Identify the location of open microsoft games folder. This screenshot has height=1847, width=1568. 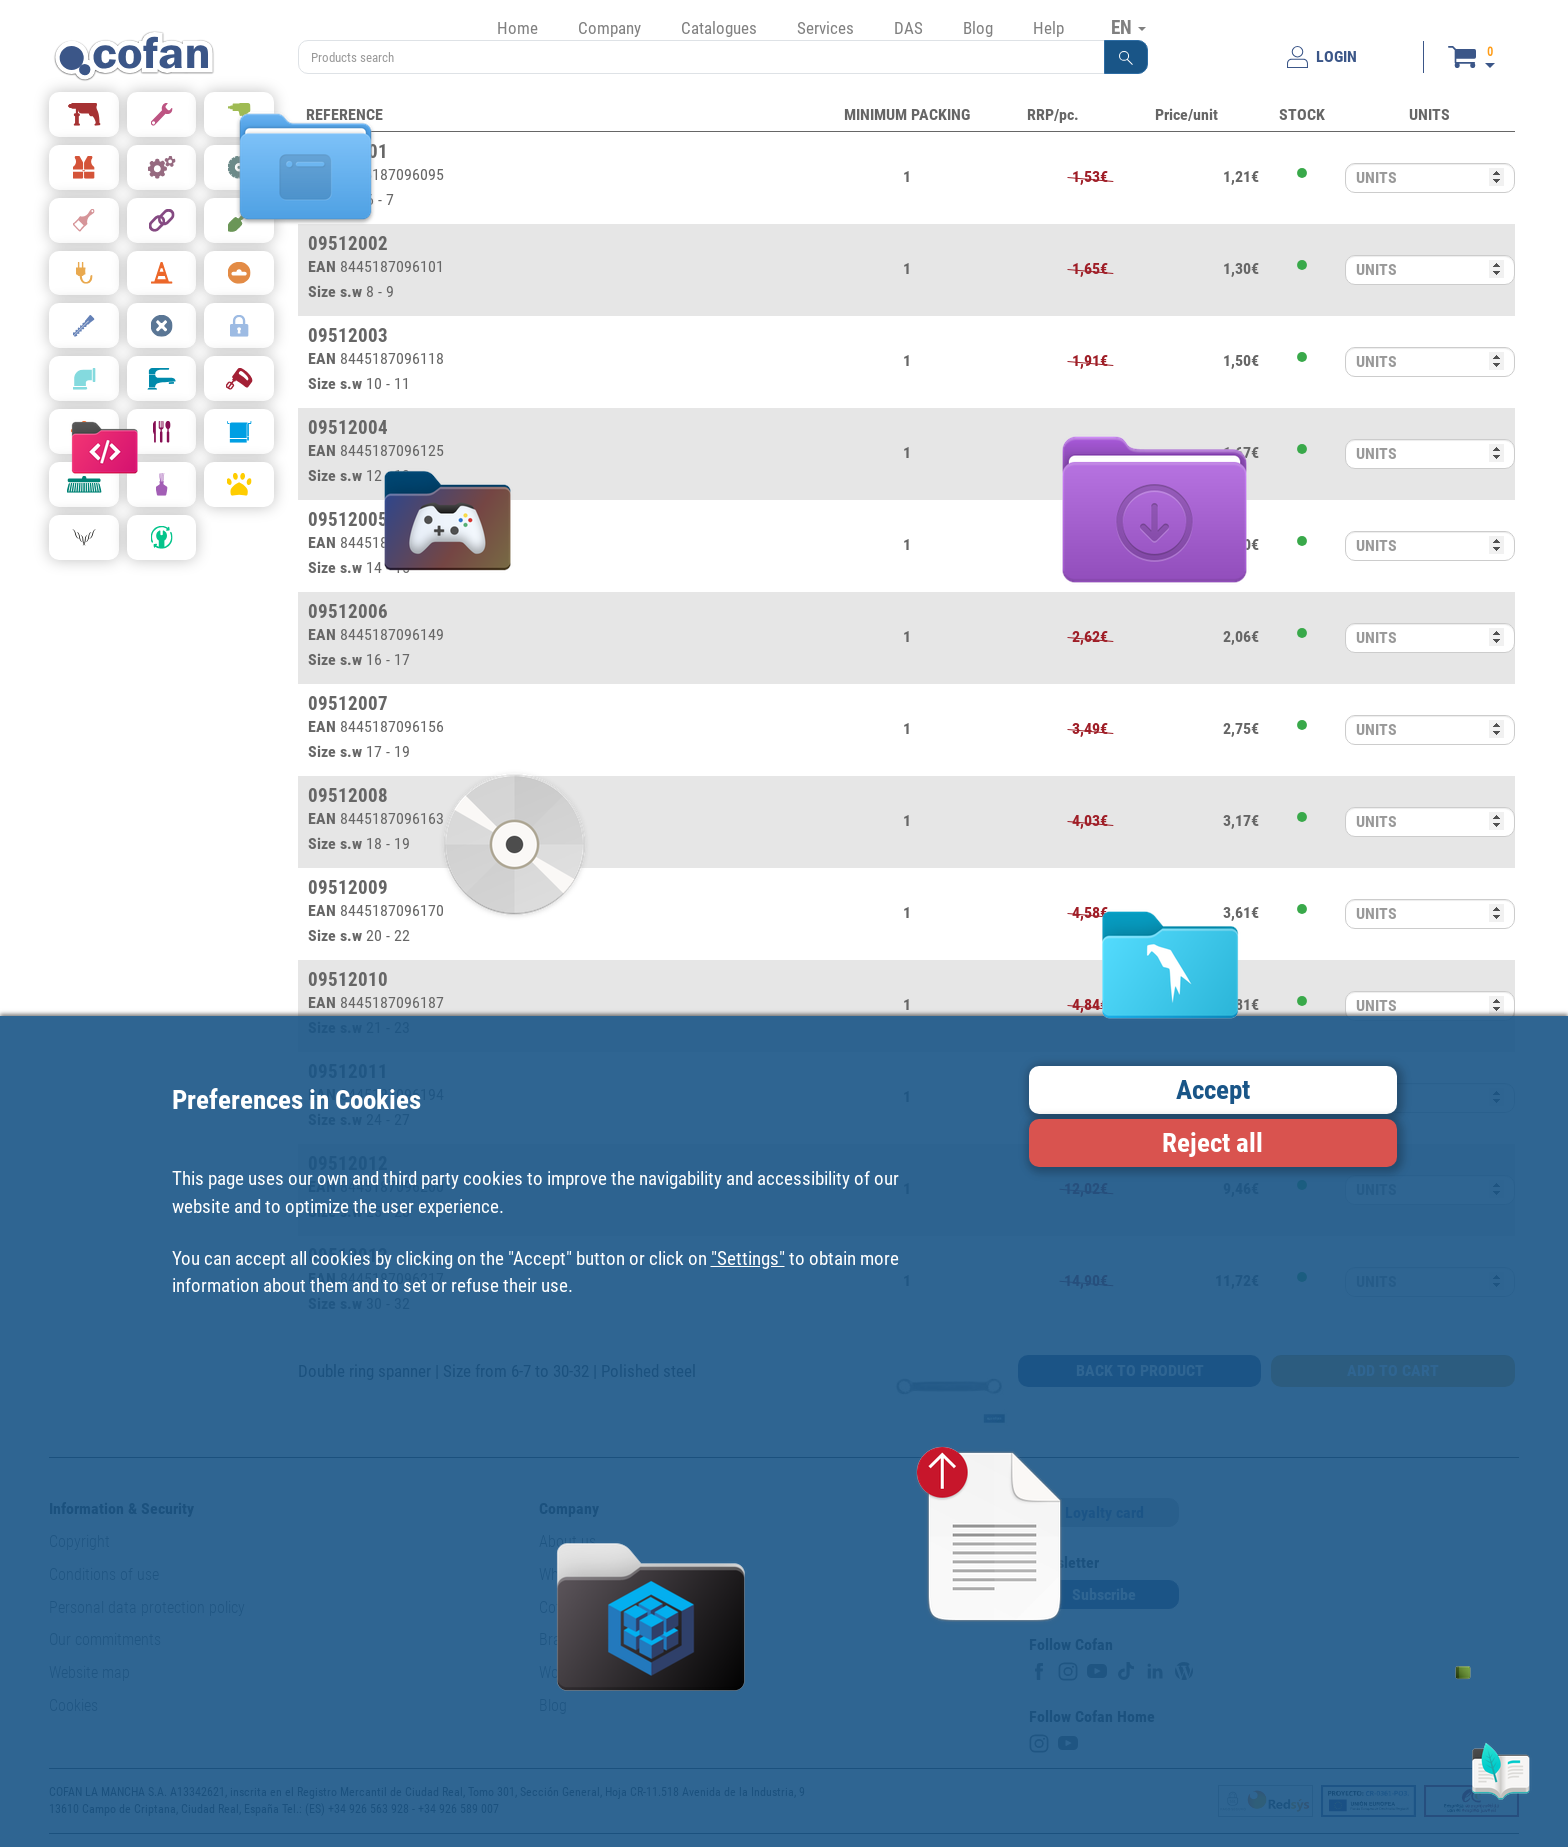
(447, 524).